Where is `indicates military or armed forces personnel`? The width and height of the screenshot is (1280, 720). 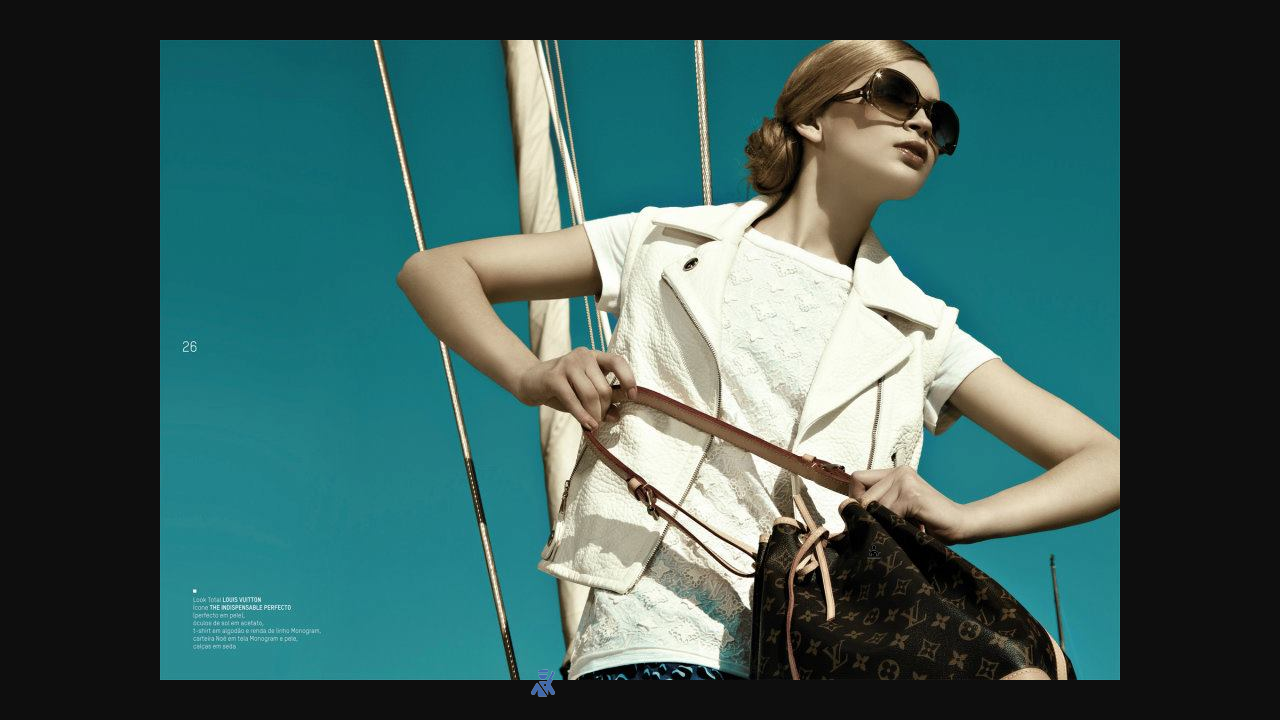 indicates military or armed forces personnel is located at coordinates (543, 683).